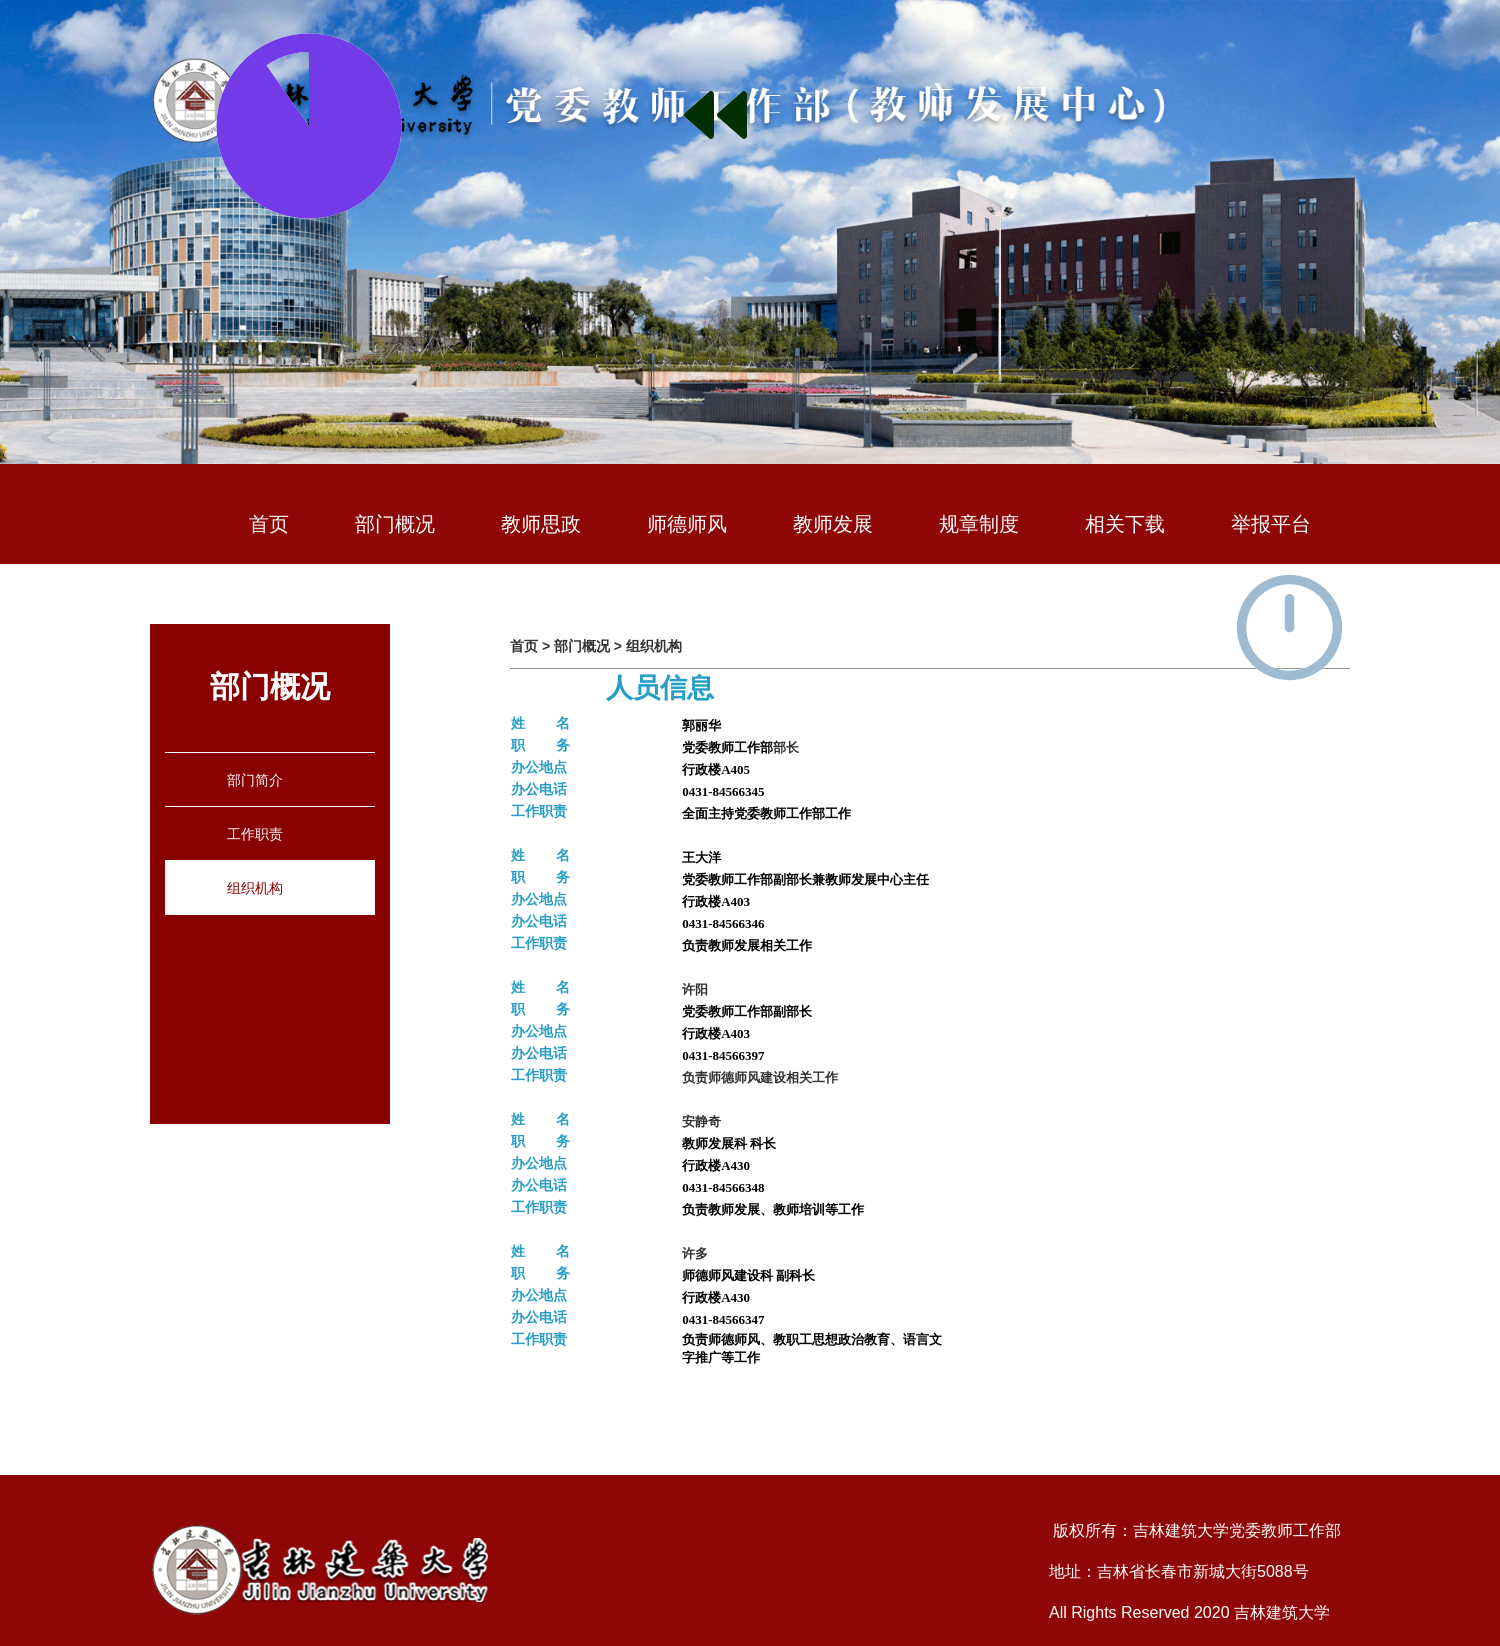 This screenshot has height=1646, width=1500. Describe the element at coordinates (1289, 627) in the screenshot. I see `indicates 12 o'clock or noon/midnight time` at that location.